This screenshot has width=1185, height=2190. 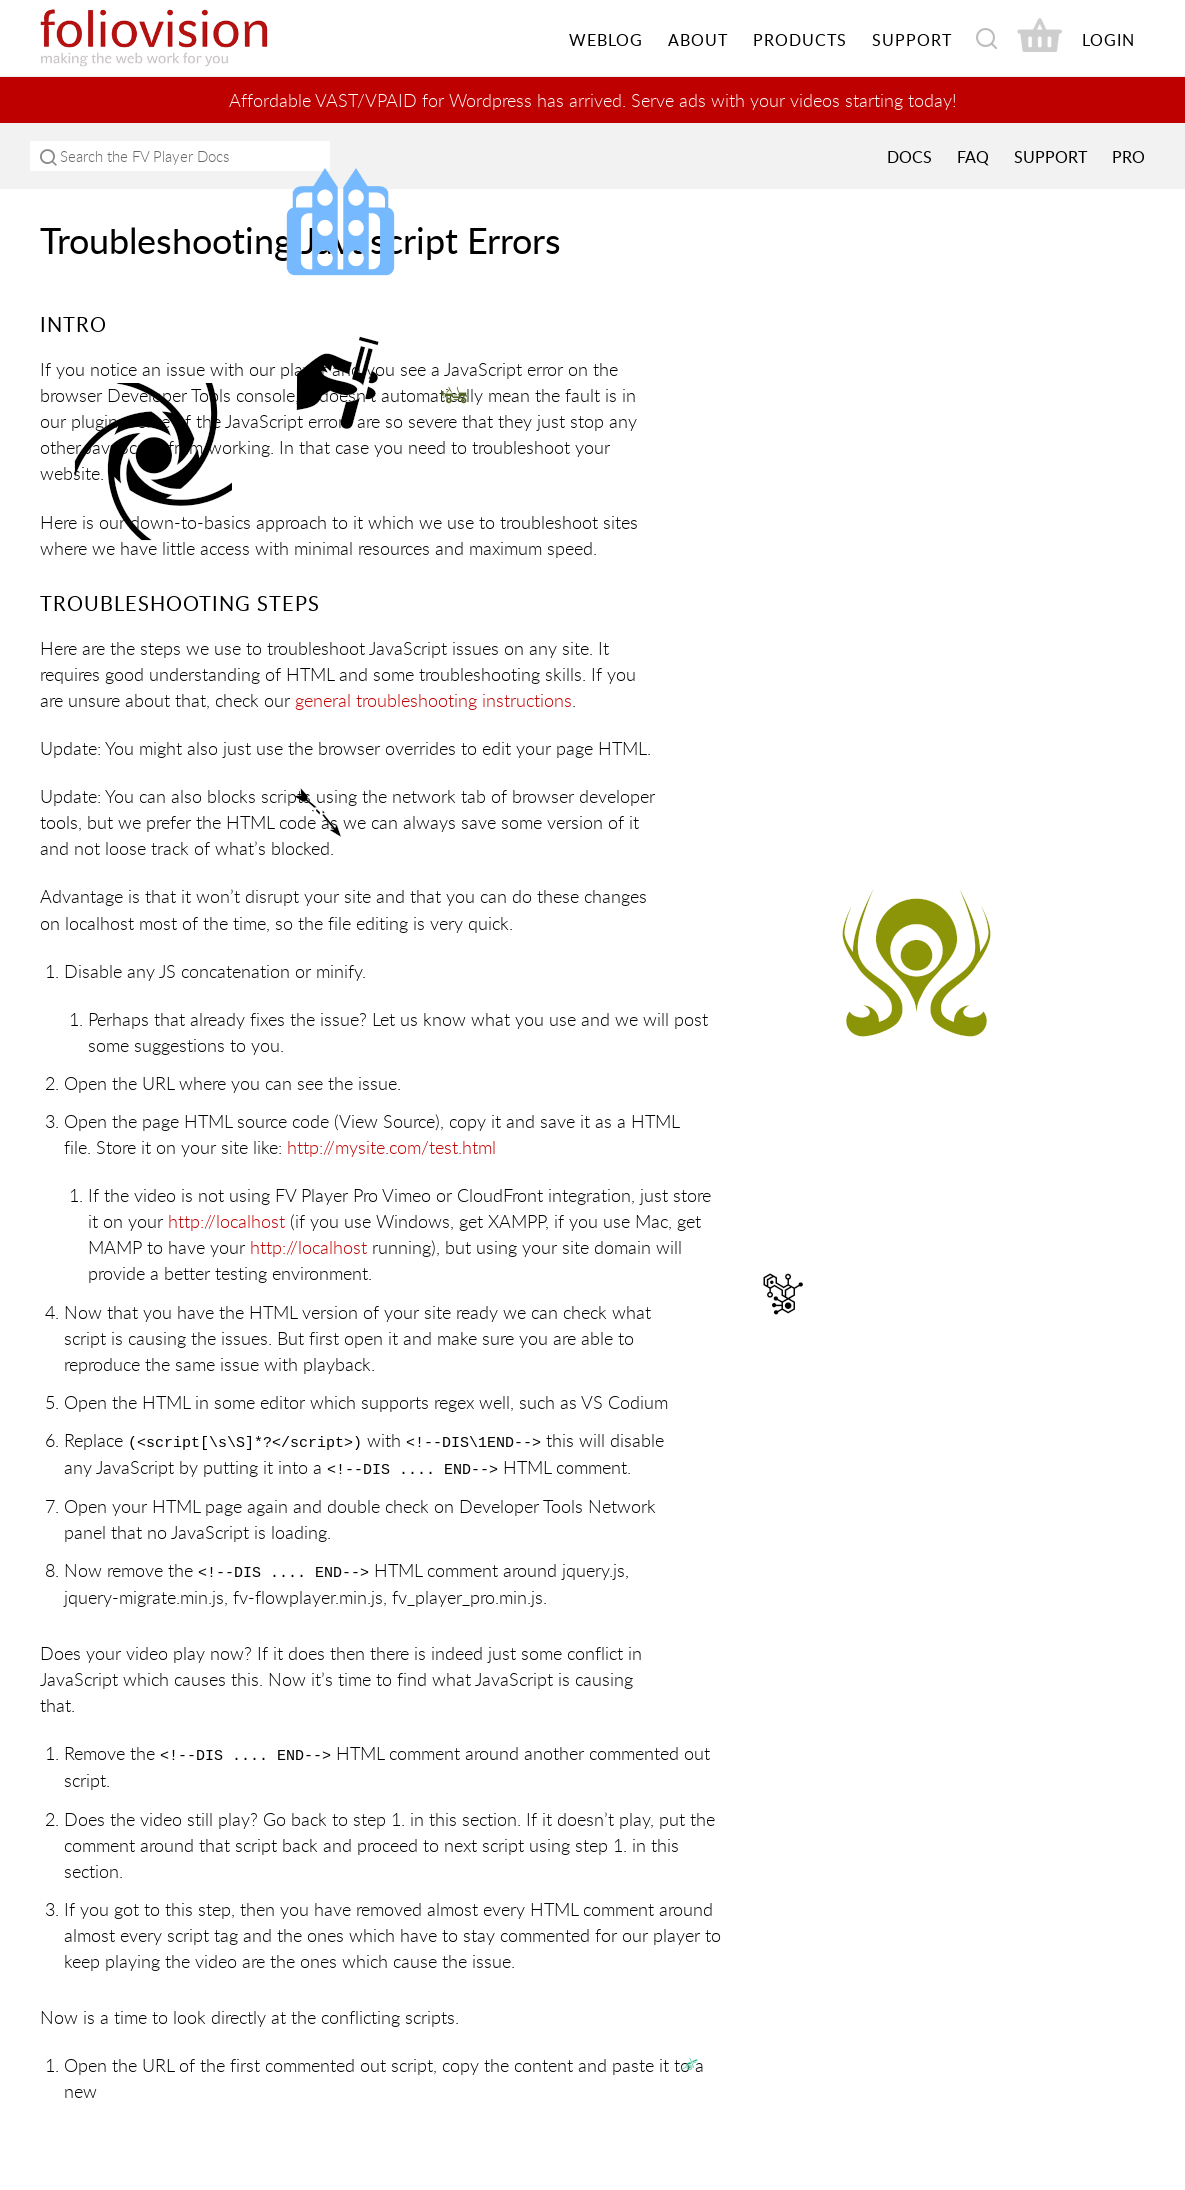 I want to click on artillery unit or weapon in a strategy game, so click(x=689, y=2061).